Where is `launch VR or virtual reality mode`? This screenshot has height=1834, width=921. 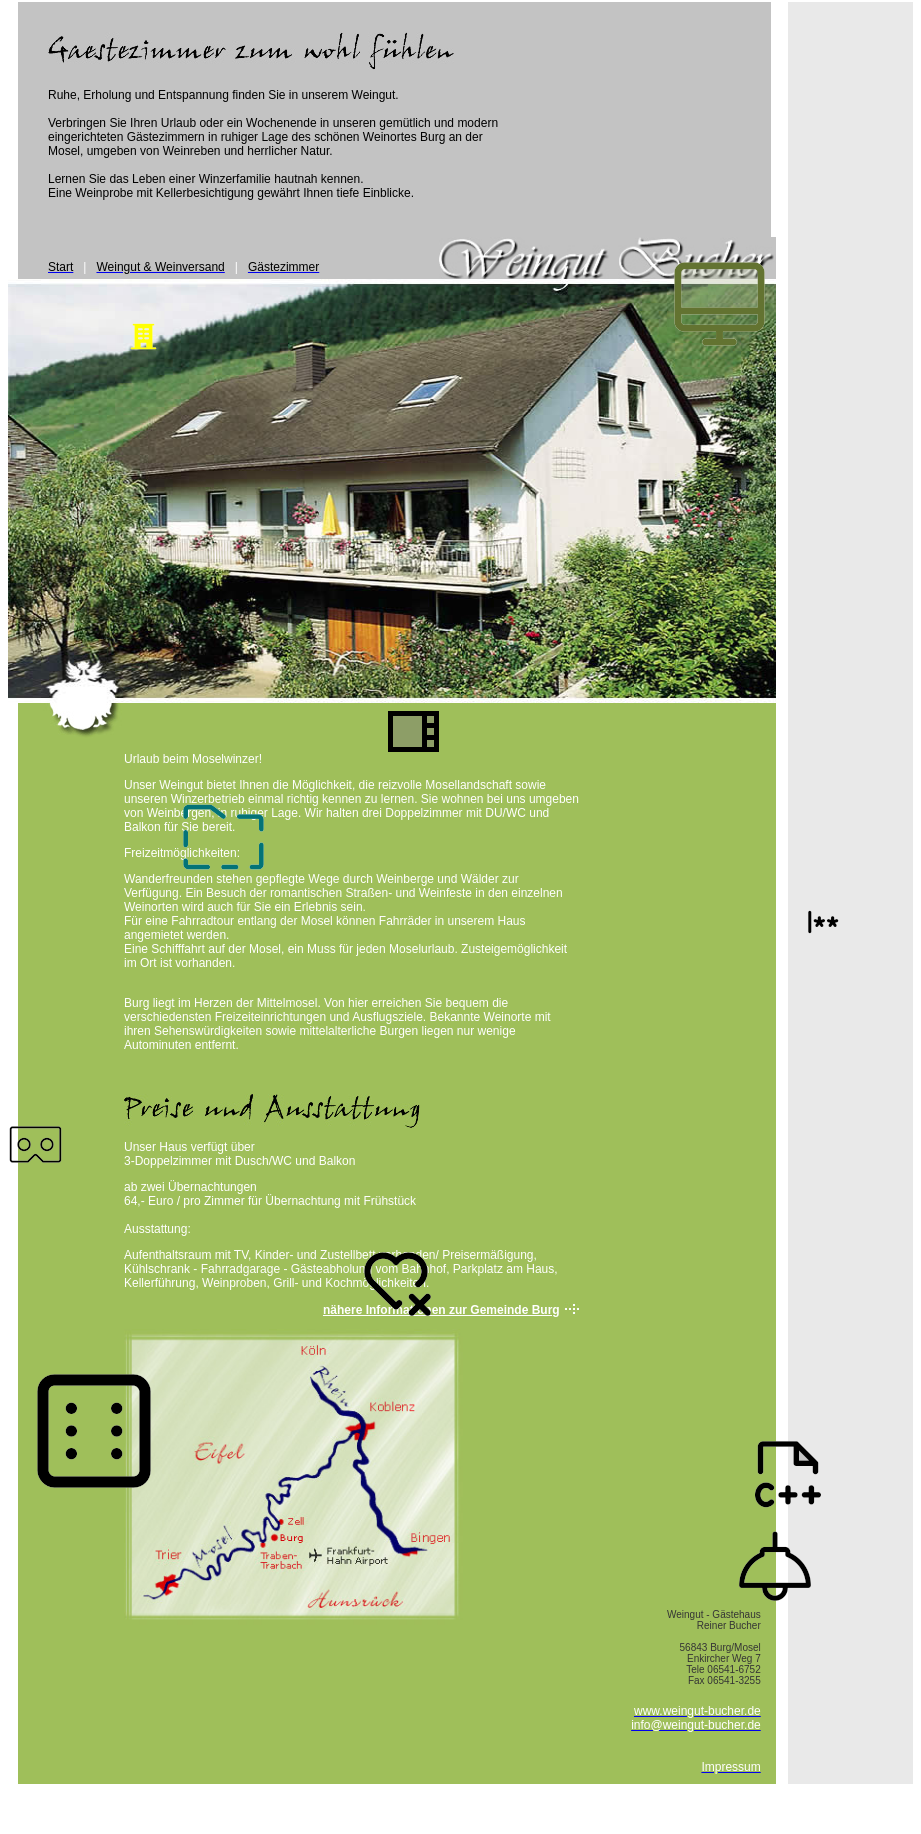
launch VR or virtual reality mode is located at coordinates (35, 1144).